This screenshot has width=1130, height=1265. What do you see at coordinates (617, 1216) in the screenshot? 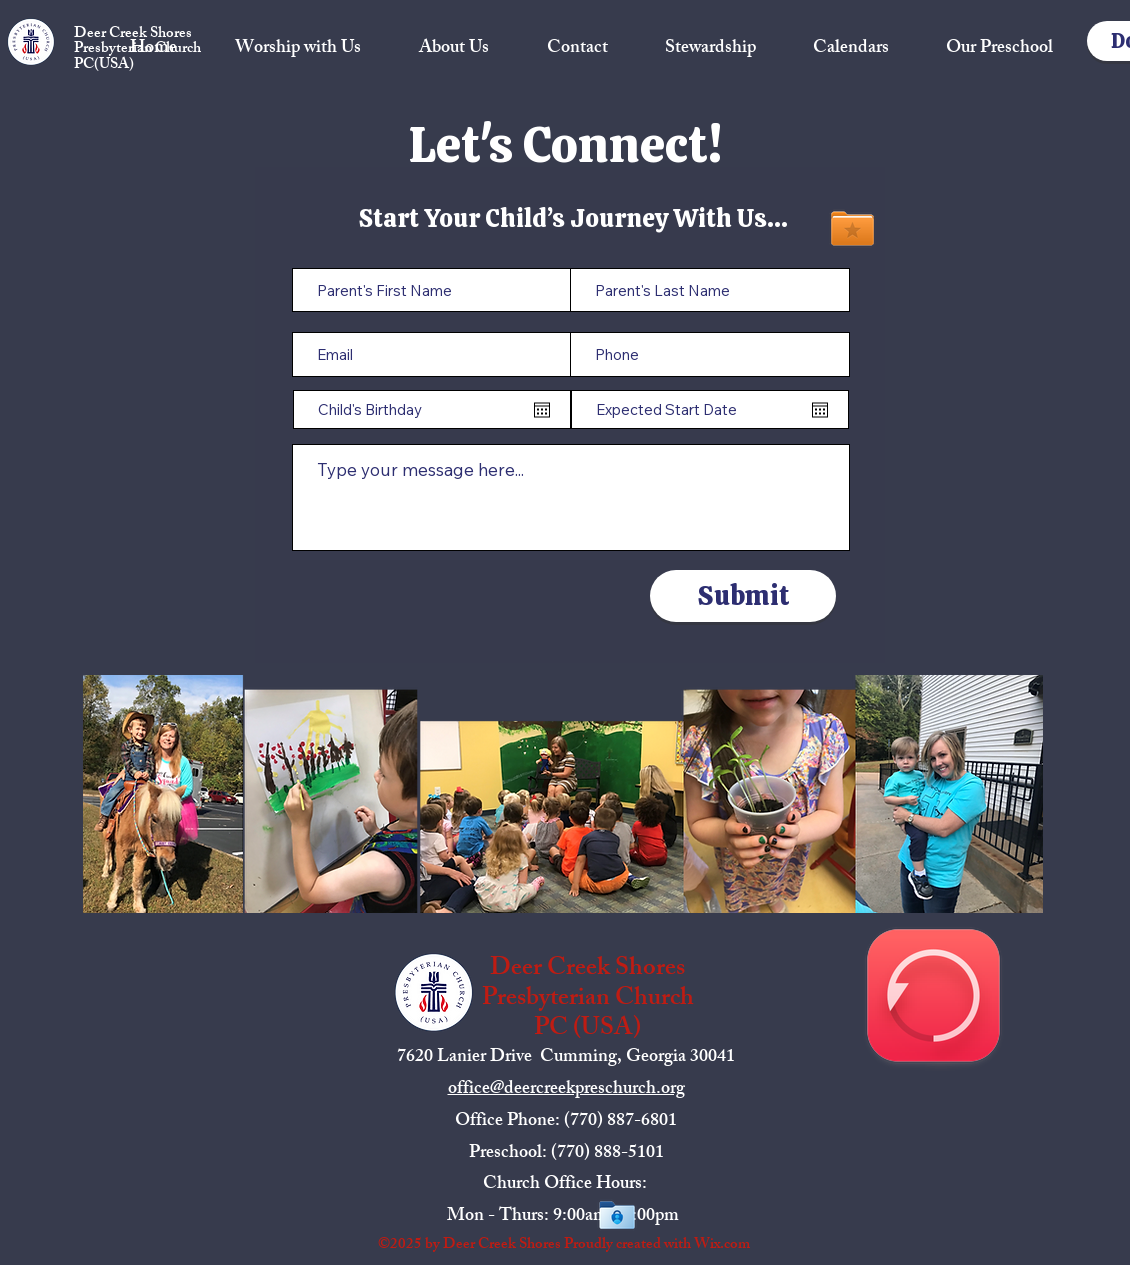
I see `folder containing microsoft authenticator app data` at bounding box center [617, 1216].